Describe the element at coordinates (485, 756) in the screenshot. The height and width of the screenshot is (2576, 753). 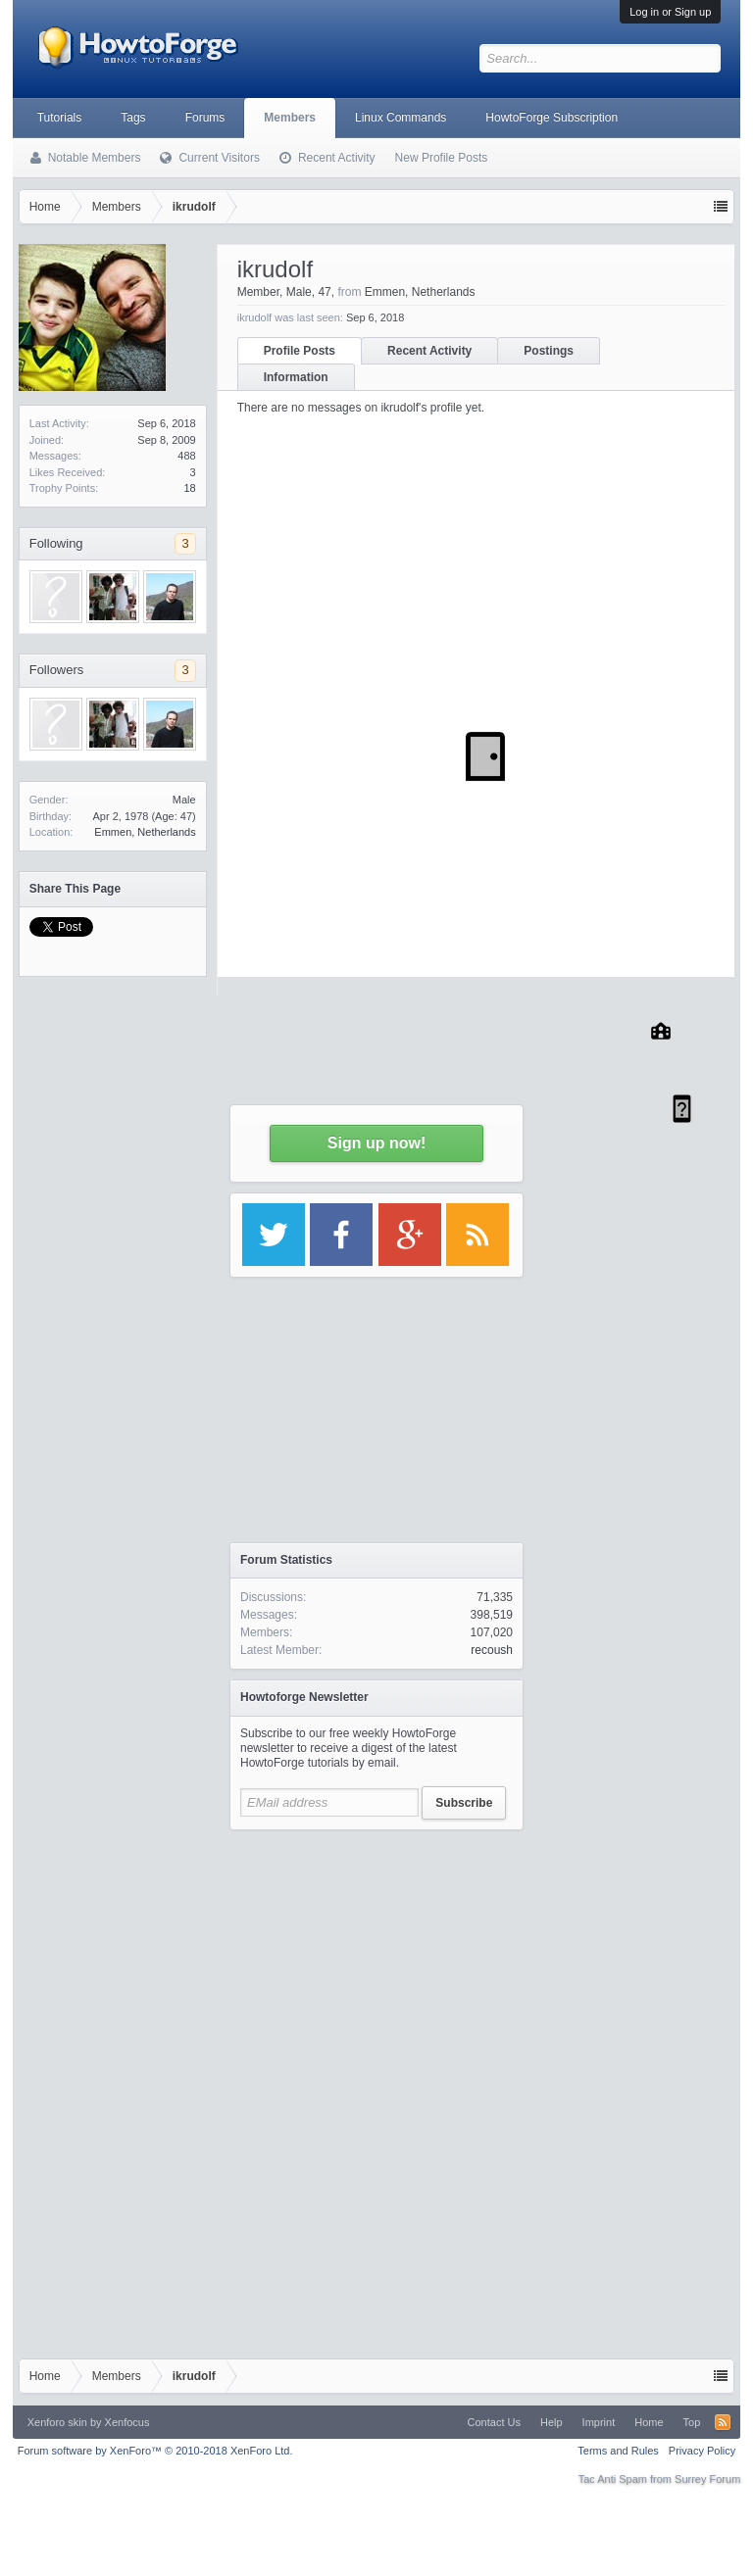
I see `access door sensor settings` at that location.